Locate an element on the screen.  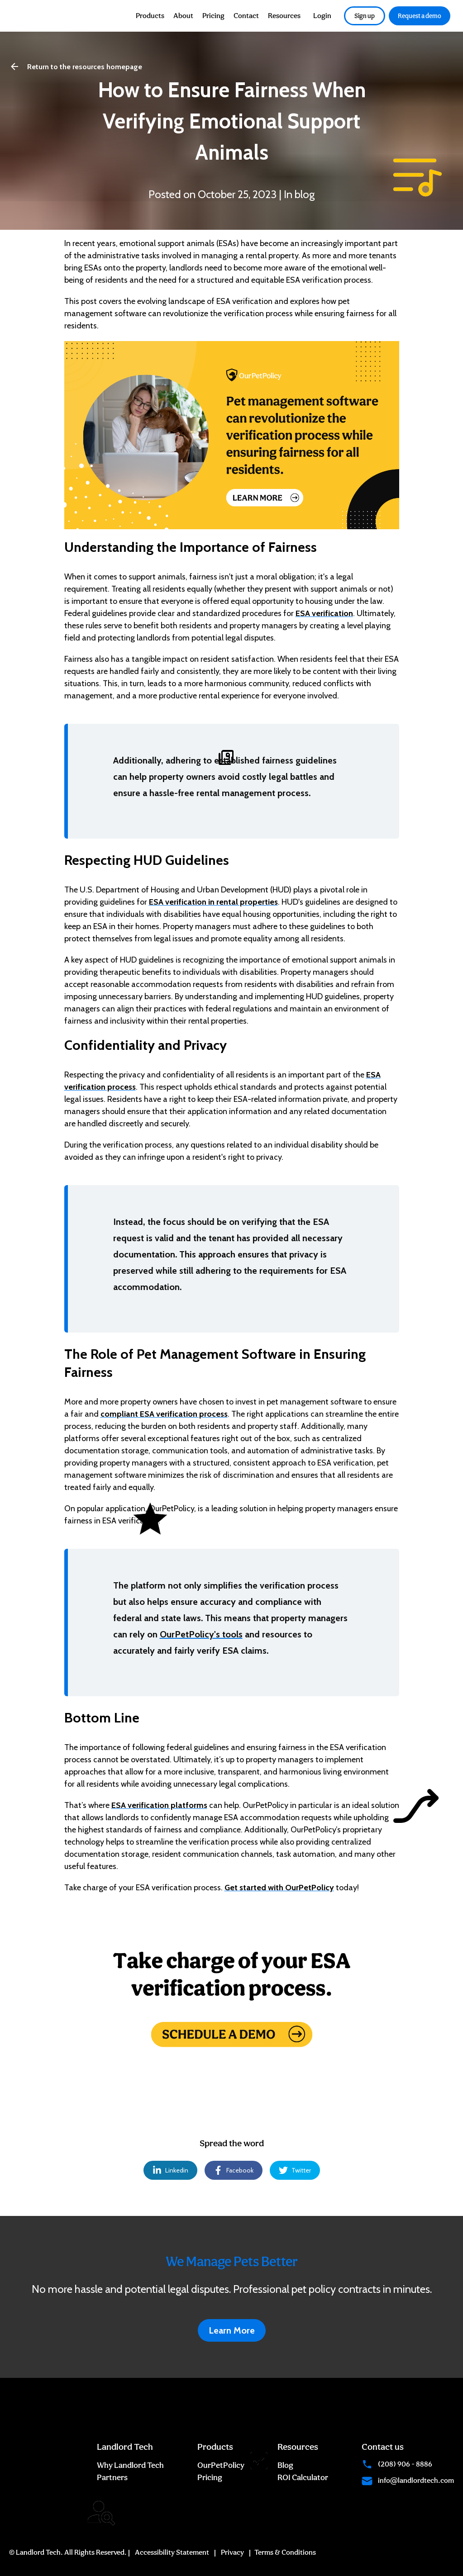
indicates upward trend or growth is located at coordinates (416, 1807).